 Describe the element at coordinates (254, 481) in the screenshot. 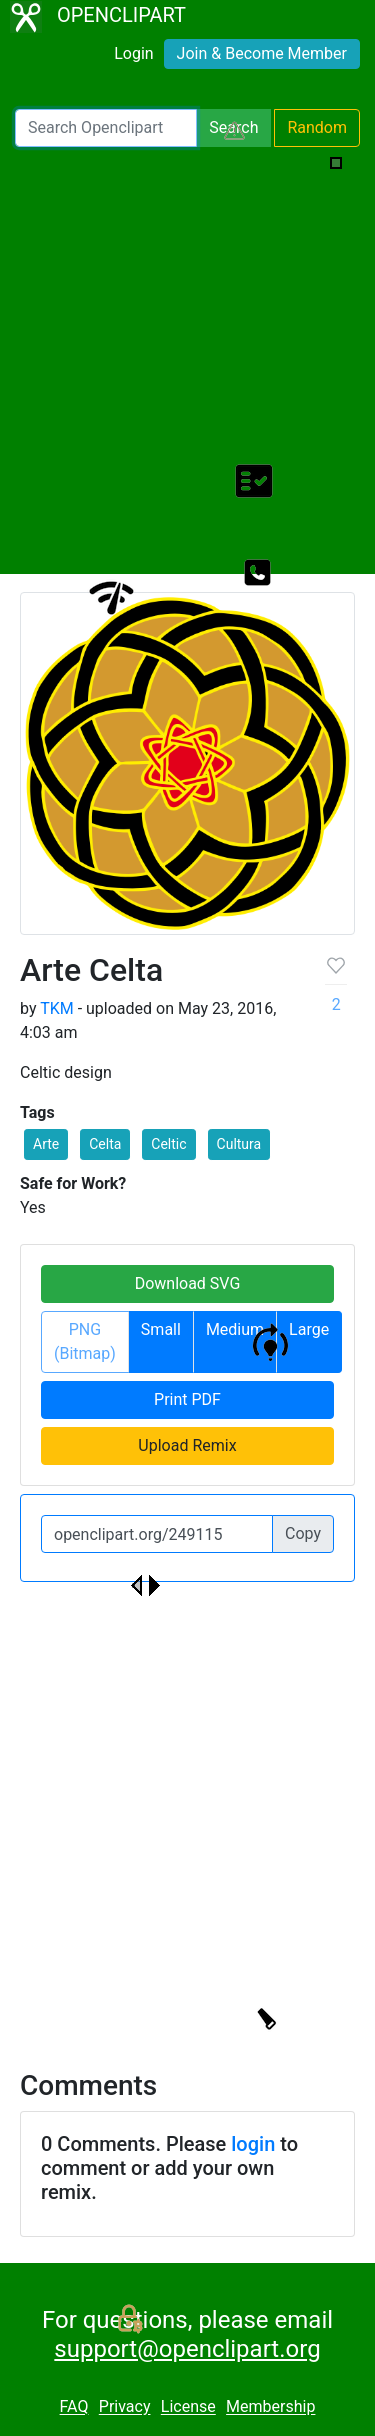

I see `verify checklist items` at that location.